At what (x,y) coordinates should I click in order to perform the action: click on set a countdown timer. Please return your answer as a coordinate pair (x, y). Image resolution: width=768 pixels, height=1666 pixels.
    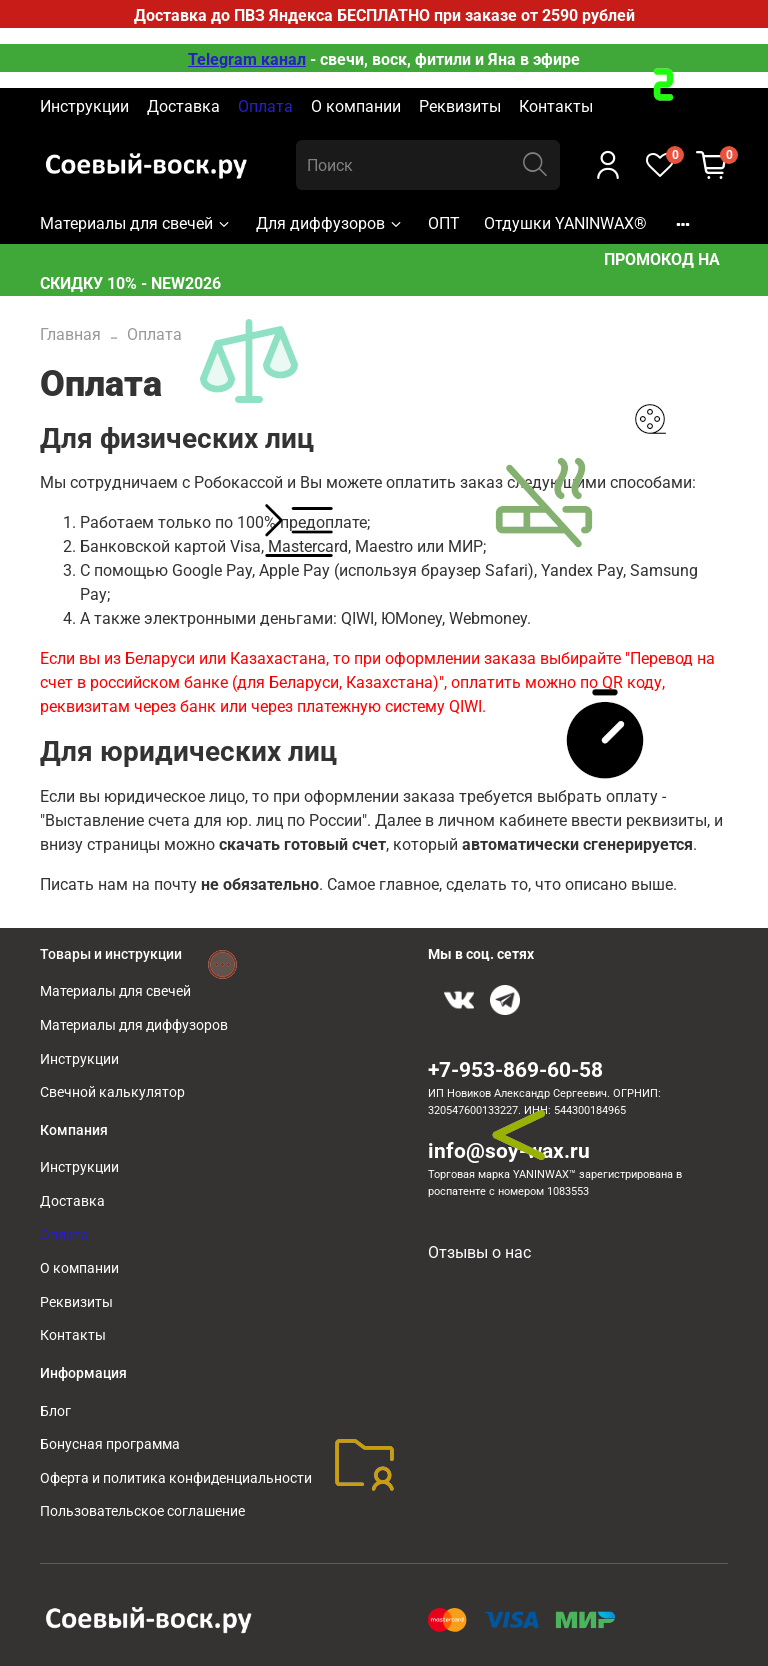
    Looking at the image, I should click on (605, 737).